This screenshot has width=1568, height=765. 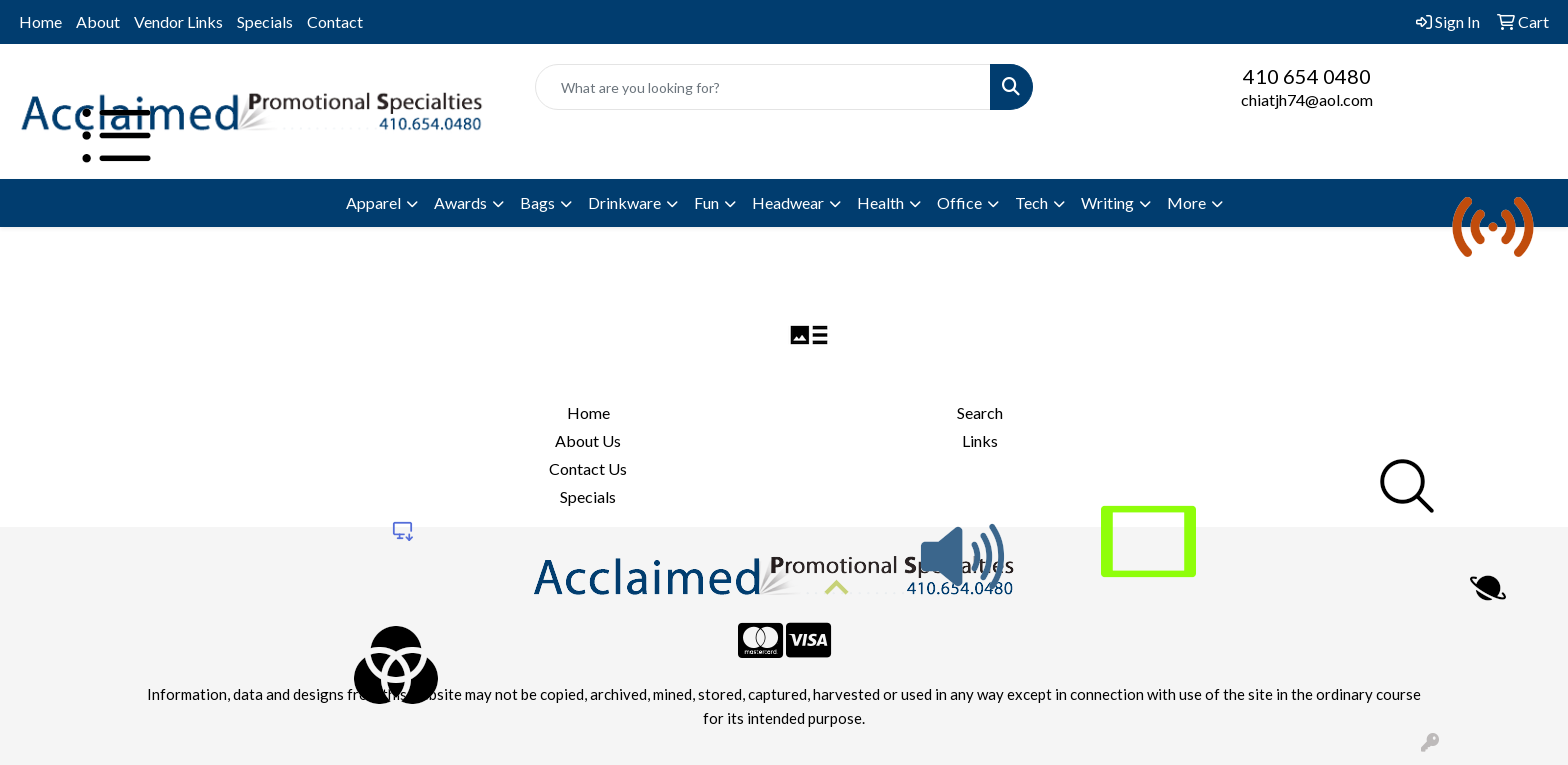 I want to click on search for content or items, so click(x=1407, y=486).